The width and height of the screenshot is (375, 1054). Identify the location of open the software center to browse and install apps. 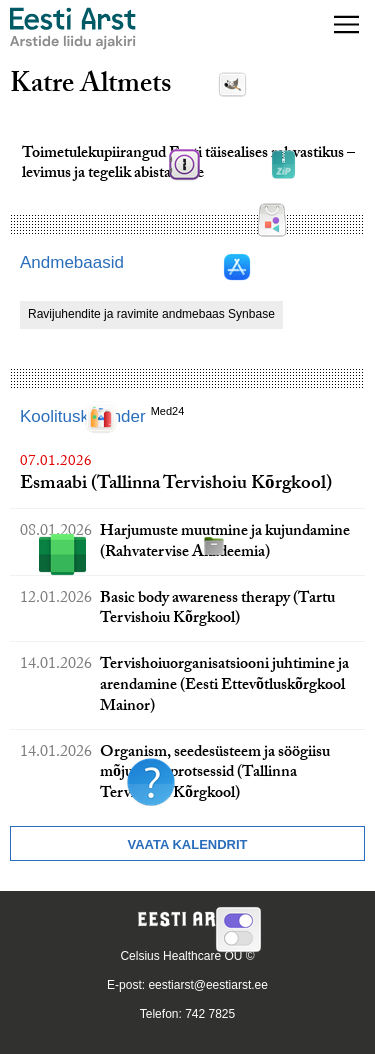
(272, 220).